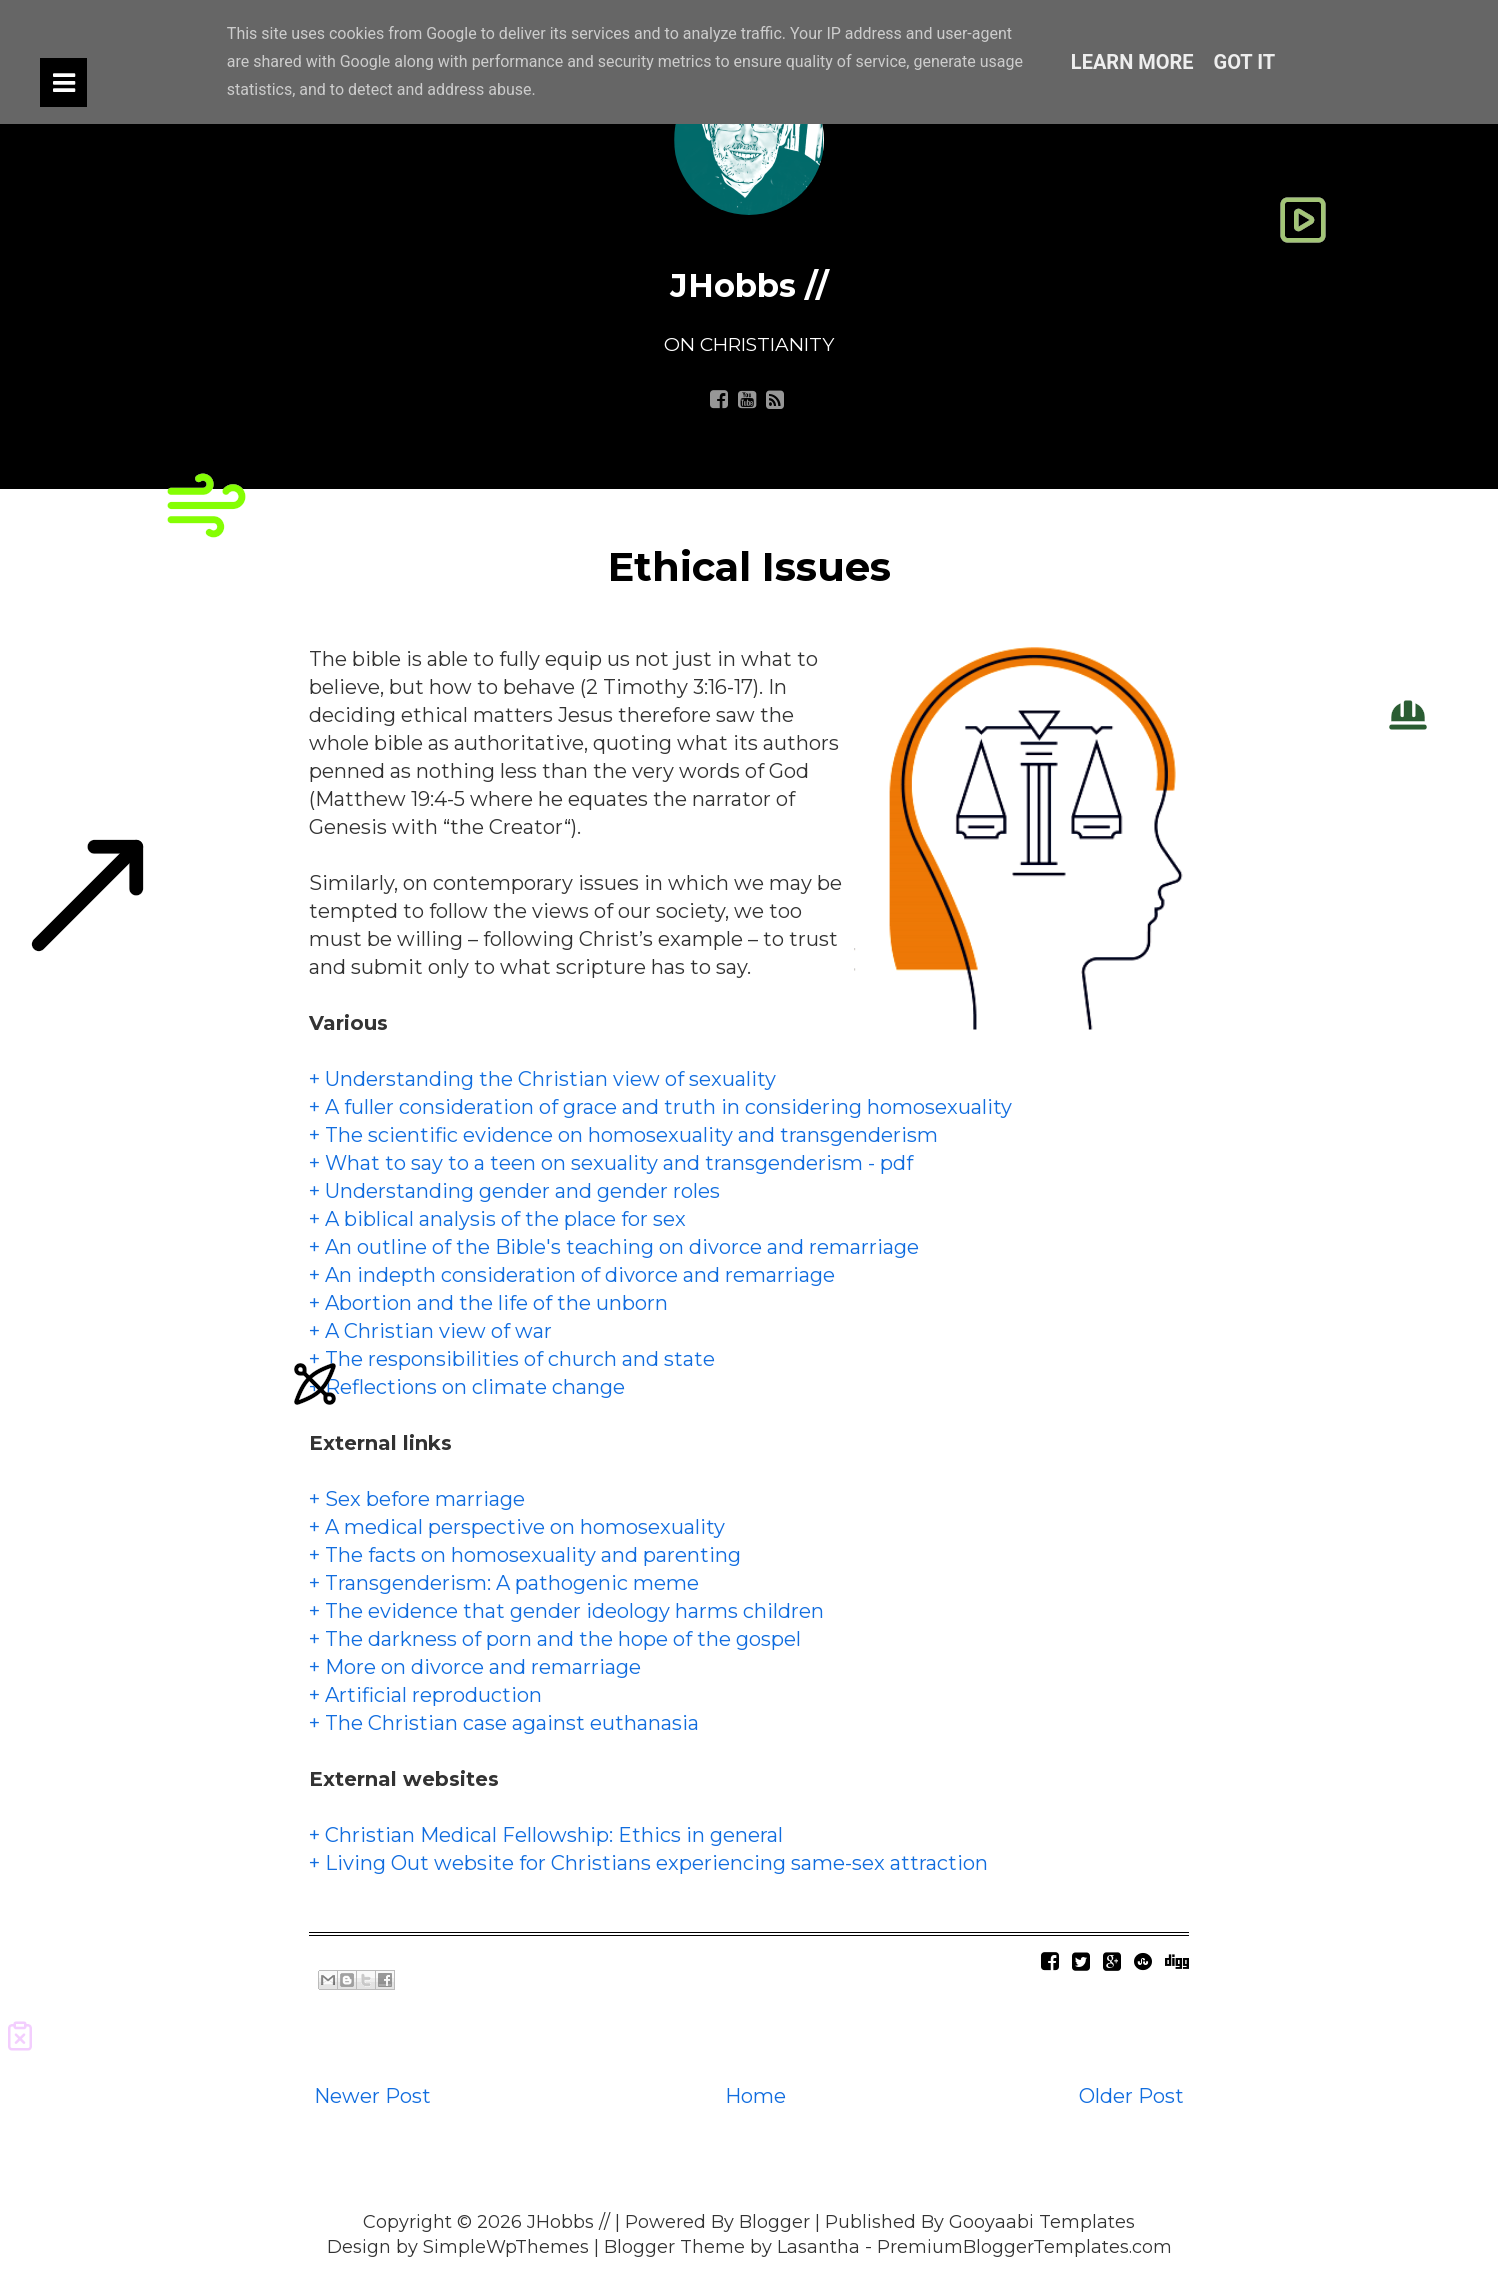 The height and width of the screenshot is (2286, 1498). Describe the element at coordinates (1408, 715) in the screenshot. I see `view construction or work zone information` at that location.